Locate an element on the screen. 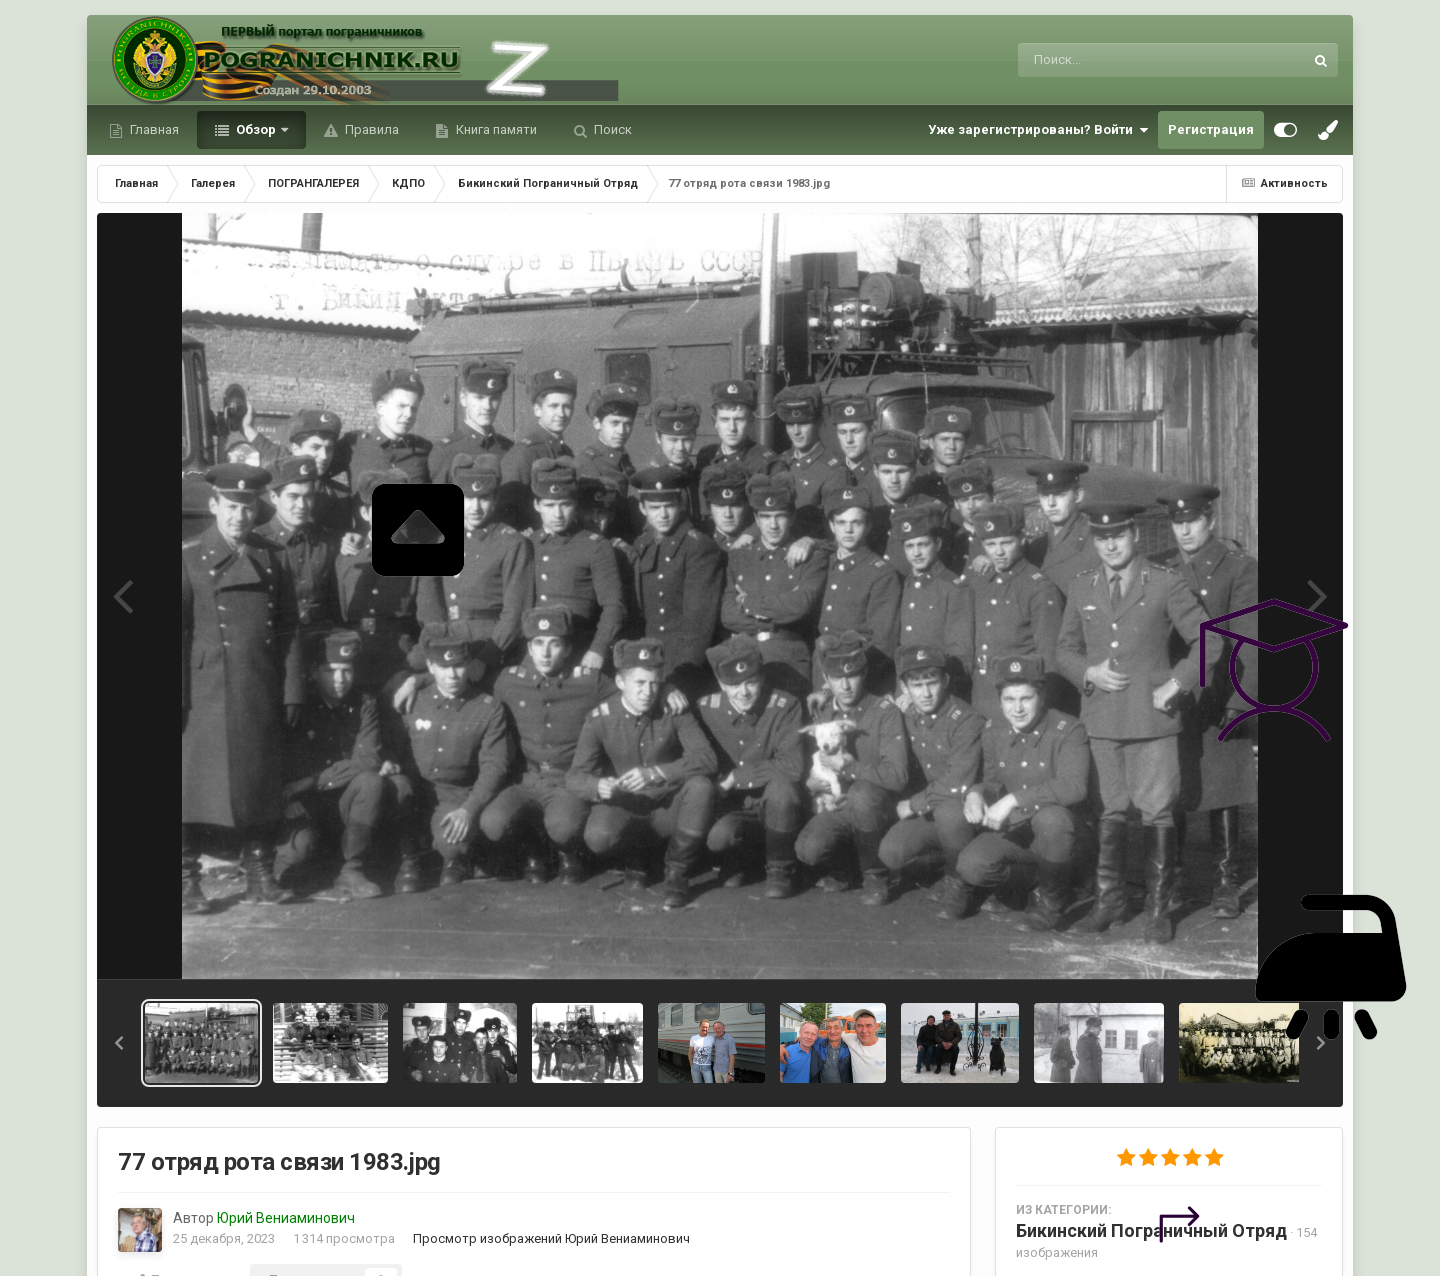 This screenshot has height=1276, width=1440. expand content upward is located at coordinates (418, 530).